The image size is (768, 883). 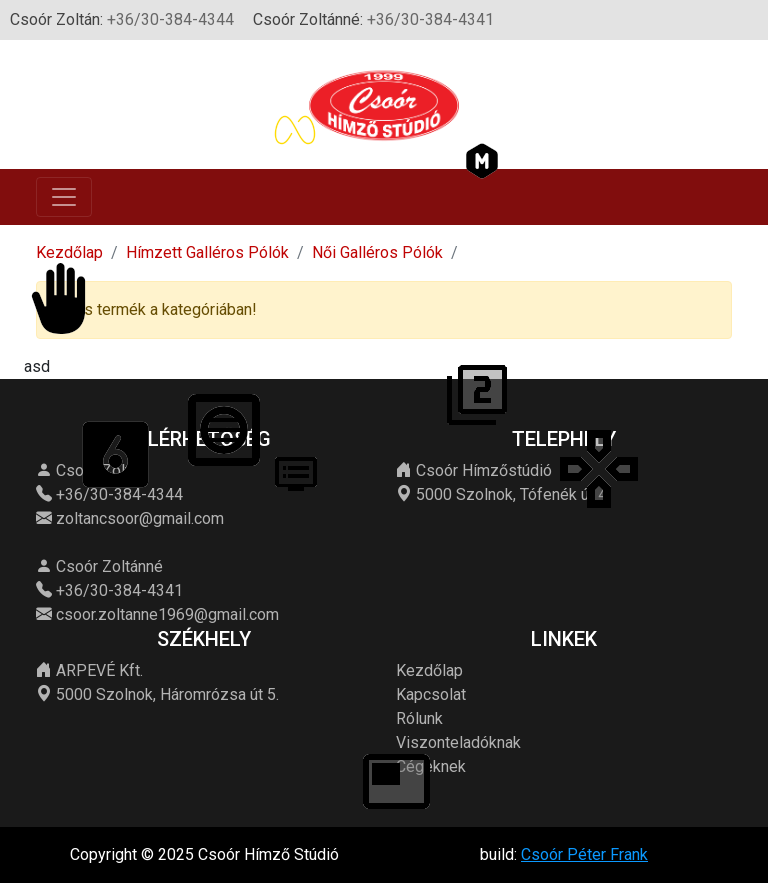 What do you see at coordinates (599, 469) in the screenshot?
I see `access gaming features or settings` at bounding box center [599, 469].